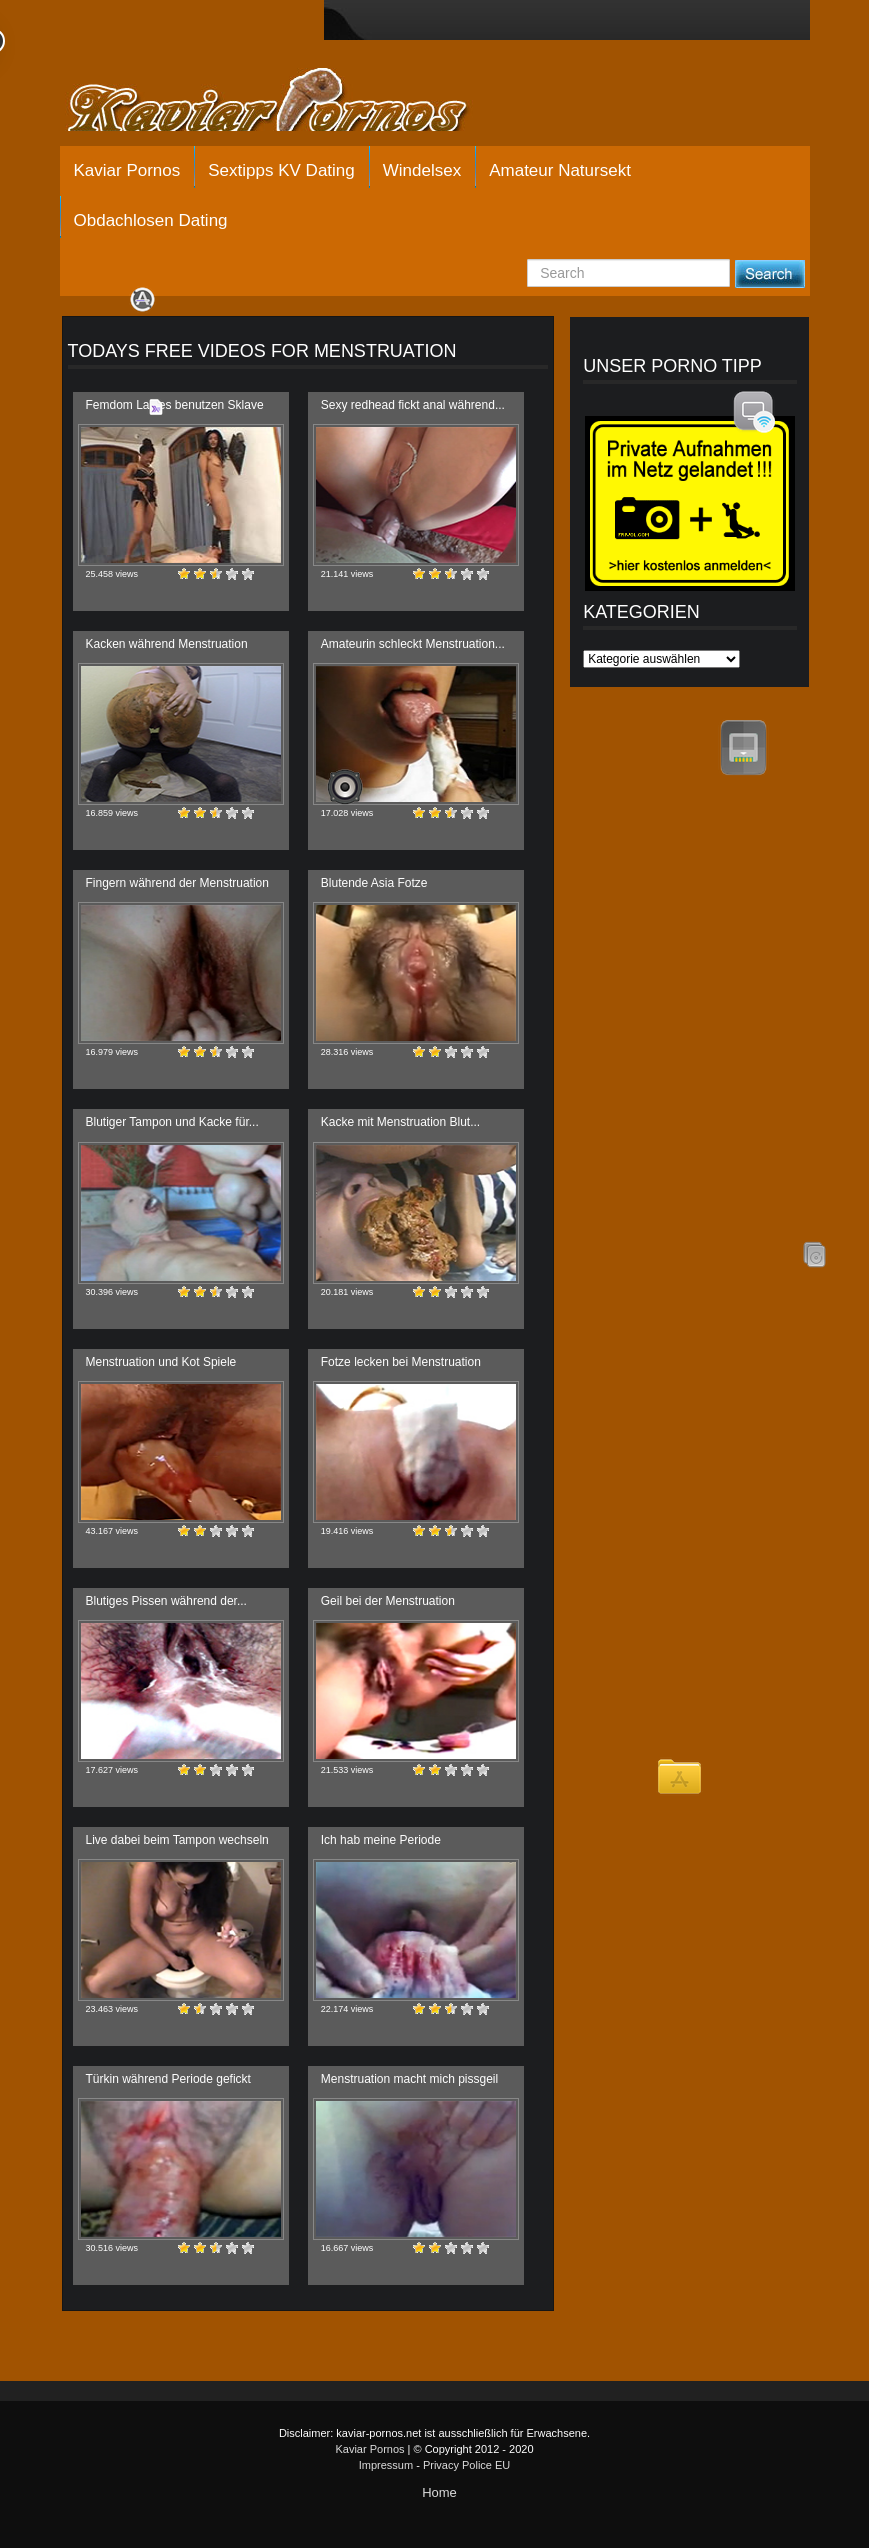 This screenshot has height=2548, width=869. What do you see at coordinates (814, 1254) in the screenshot?
I see `access multiple disk drives or storage devices` at bounding box center [814, 1254].